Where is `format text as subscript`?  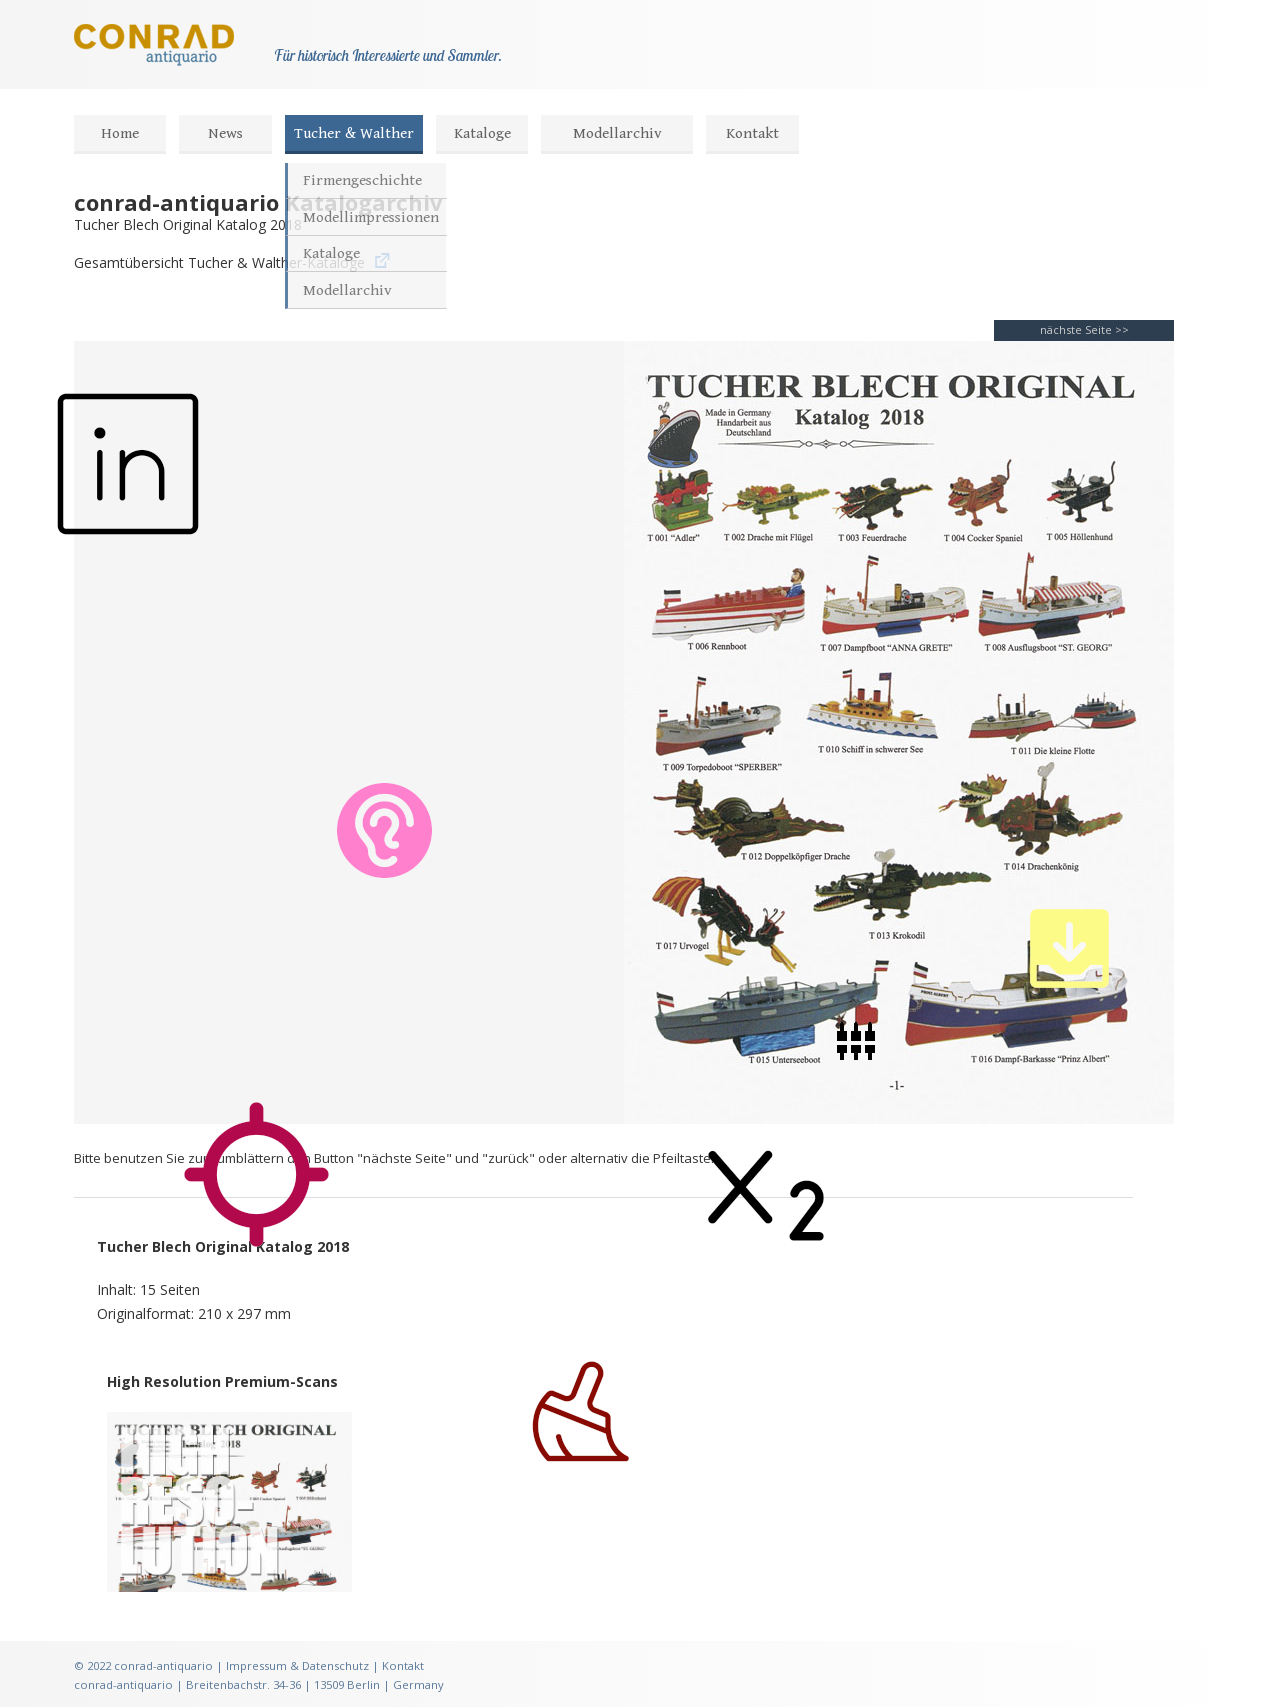
format text as subscript is located at coordinates (759, 1193).